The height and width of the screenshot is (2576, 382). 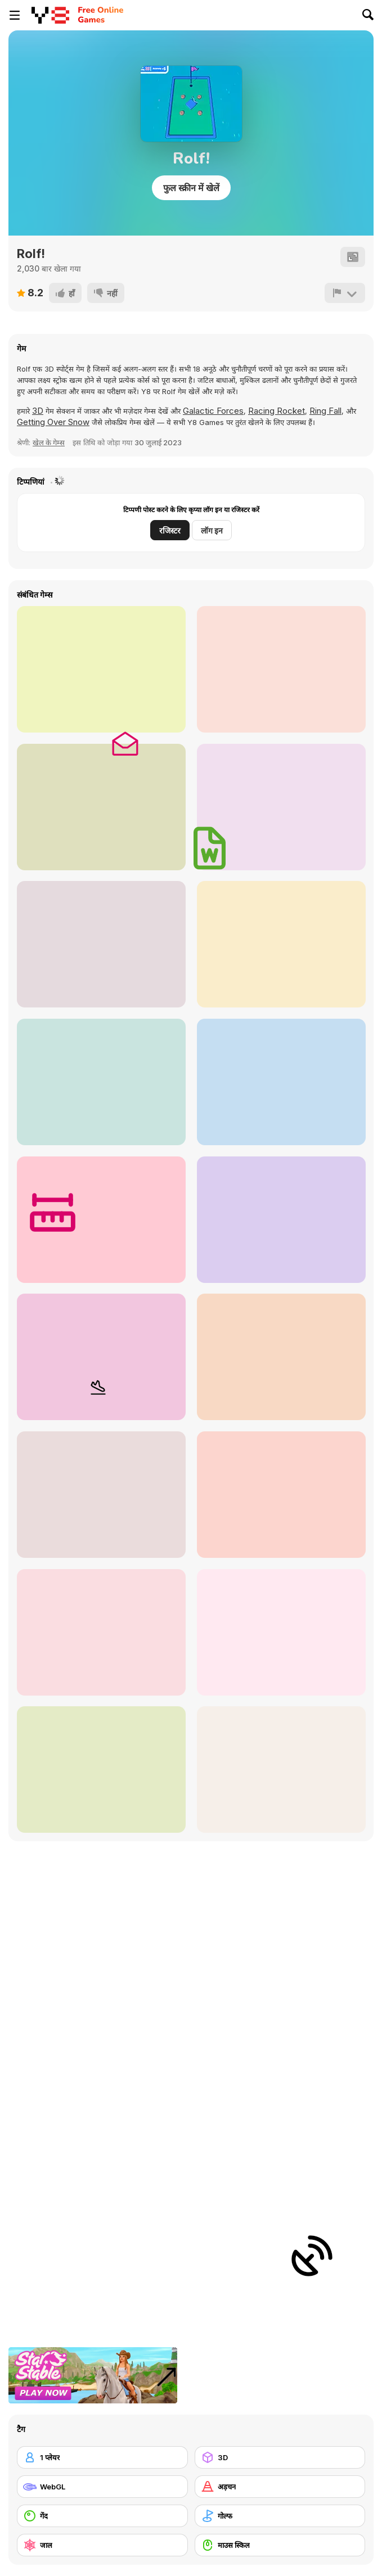 What do you see at coordinates (98, 1387) in the screenshot?
I see `indicates arriving flight status` at bounding box center [98, 1387].